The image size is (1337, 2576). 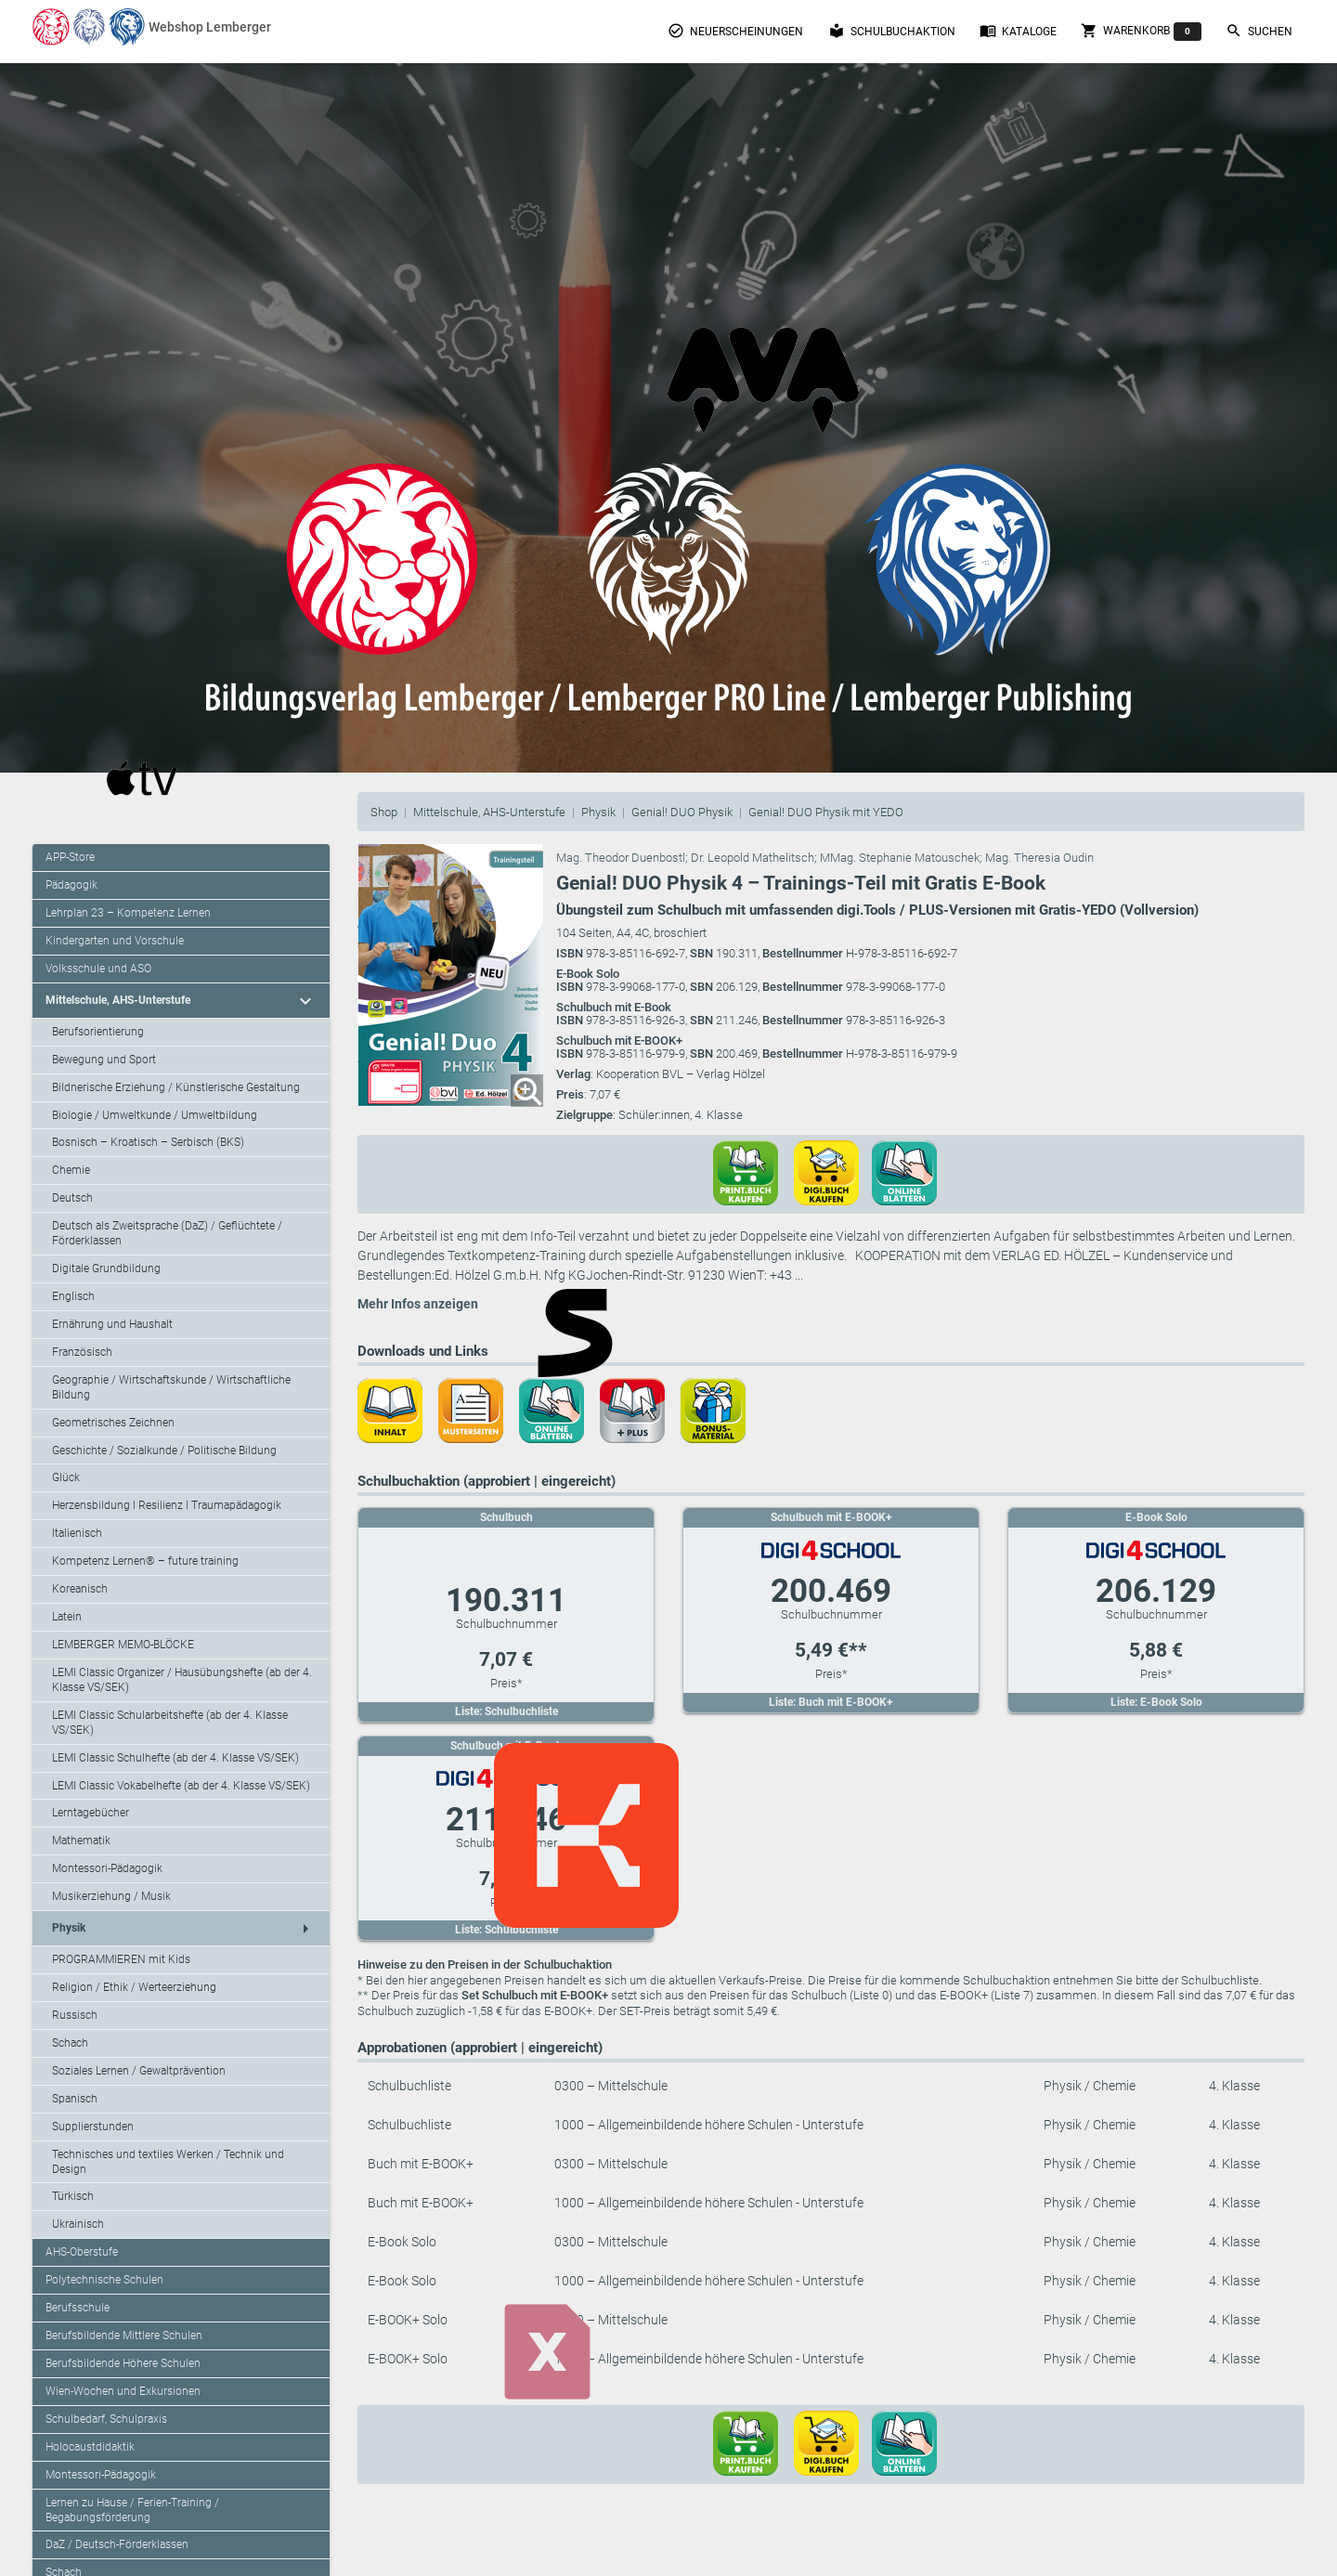 I want to click on open the Apple TV app, so click(x=142, y=778).